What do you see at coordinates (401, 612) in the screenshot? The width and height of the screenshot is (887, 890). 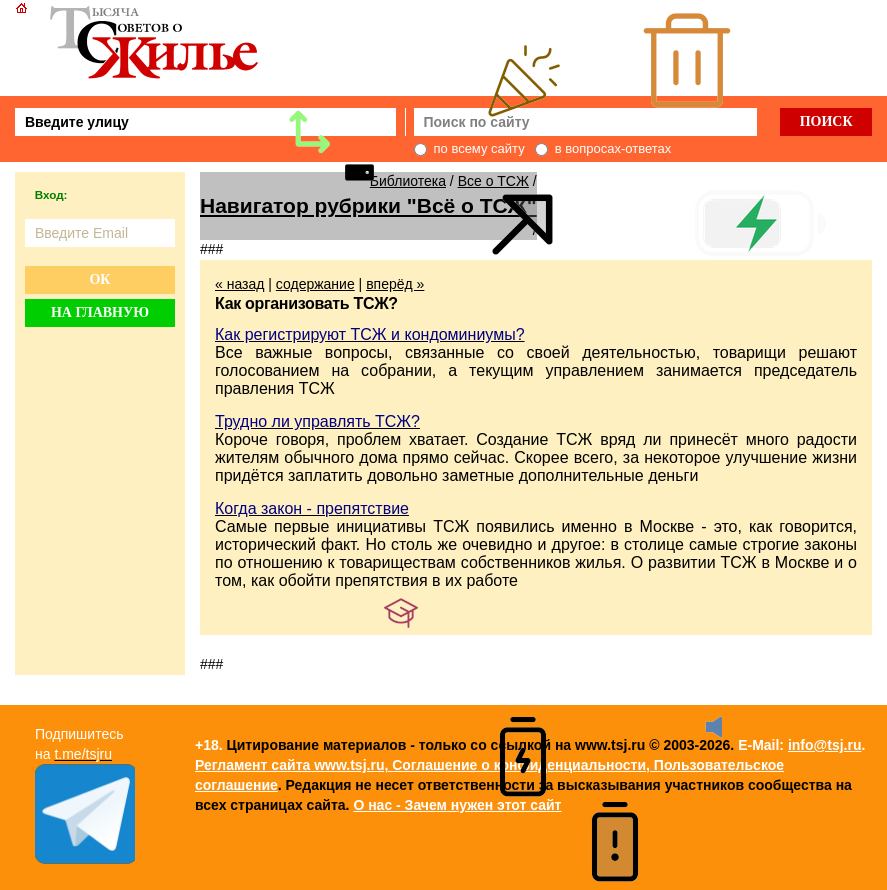 I see `access education or learning resources` at bounding box center [401, 612].